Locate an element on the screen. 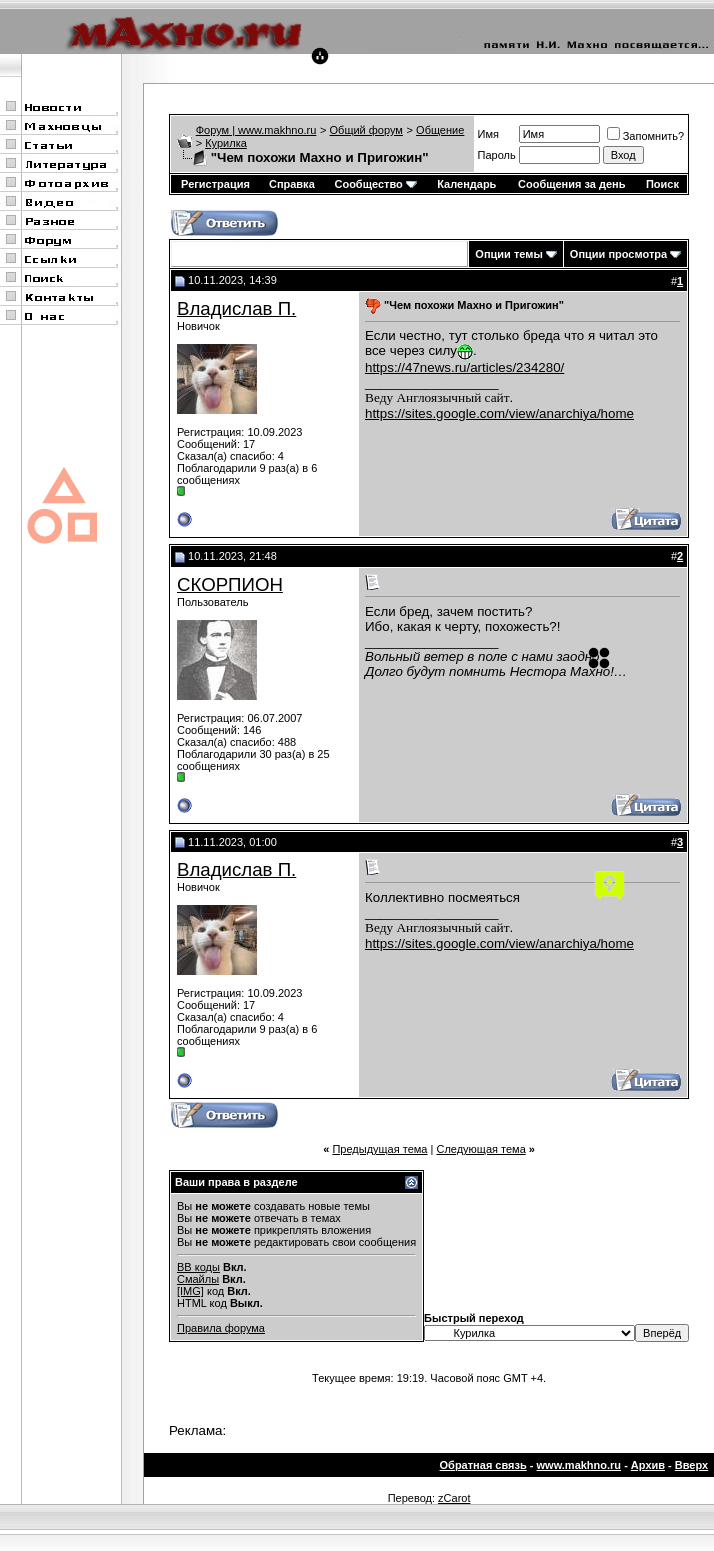 This screenshot has width=714, height=1551. access secure storage or vault is located at coordinates (609, 884).